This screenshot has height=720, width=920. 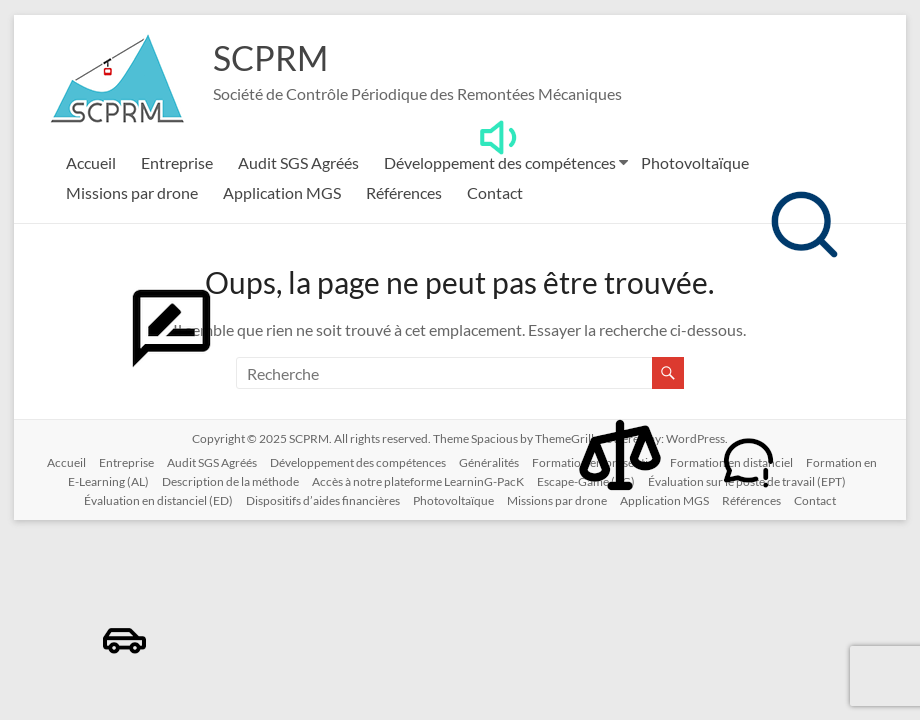 I want to click on indicates an urgent or important message, so click(x=748, y=460).